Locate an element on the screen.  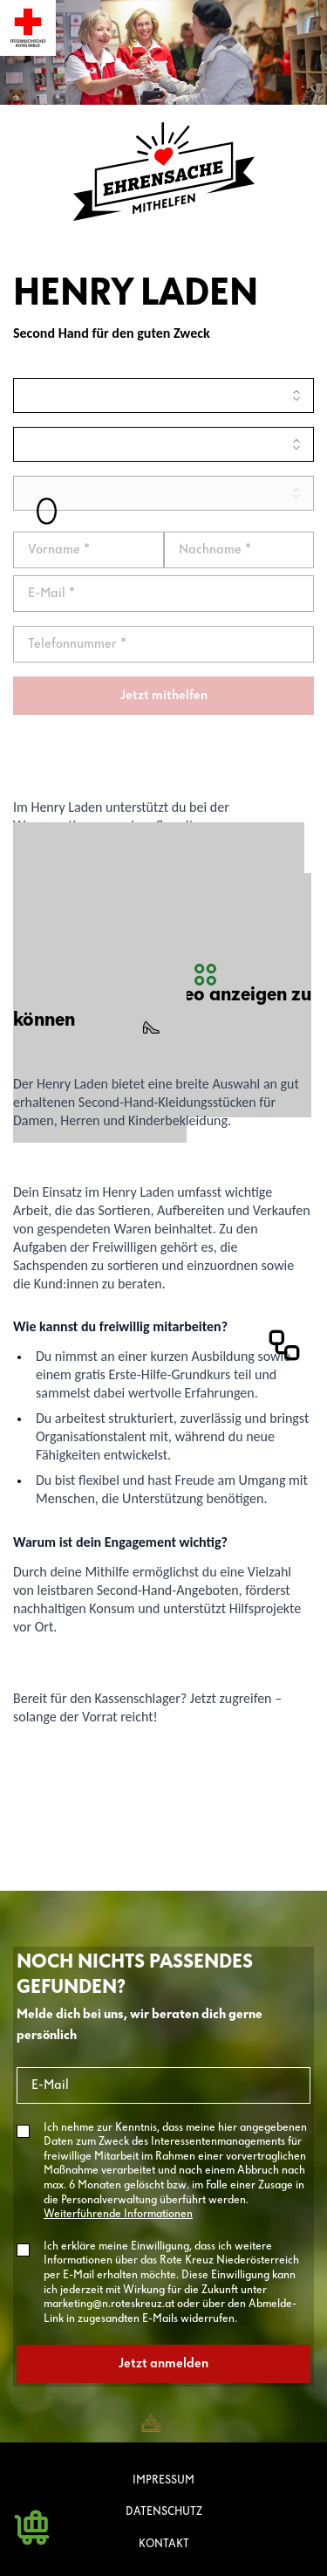
browse women's footwear category is located at coordinates (150, 1027).